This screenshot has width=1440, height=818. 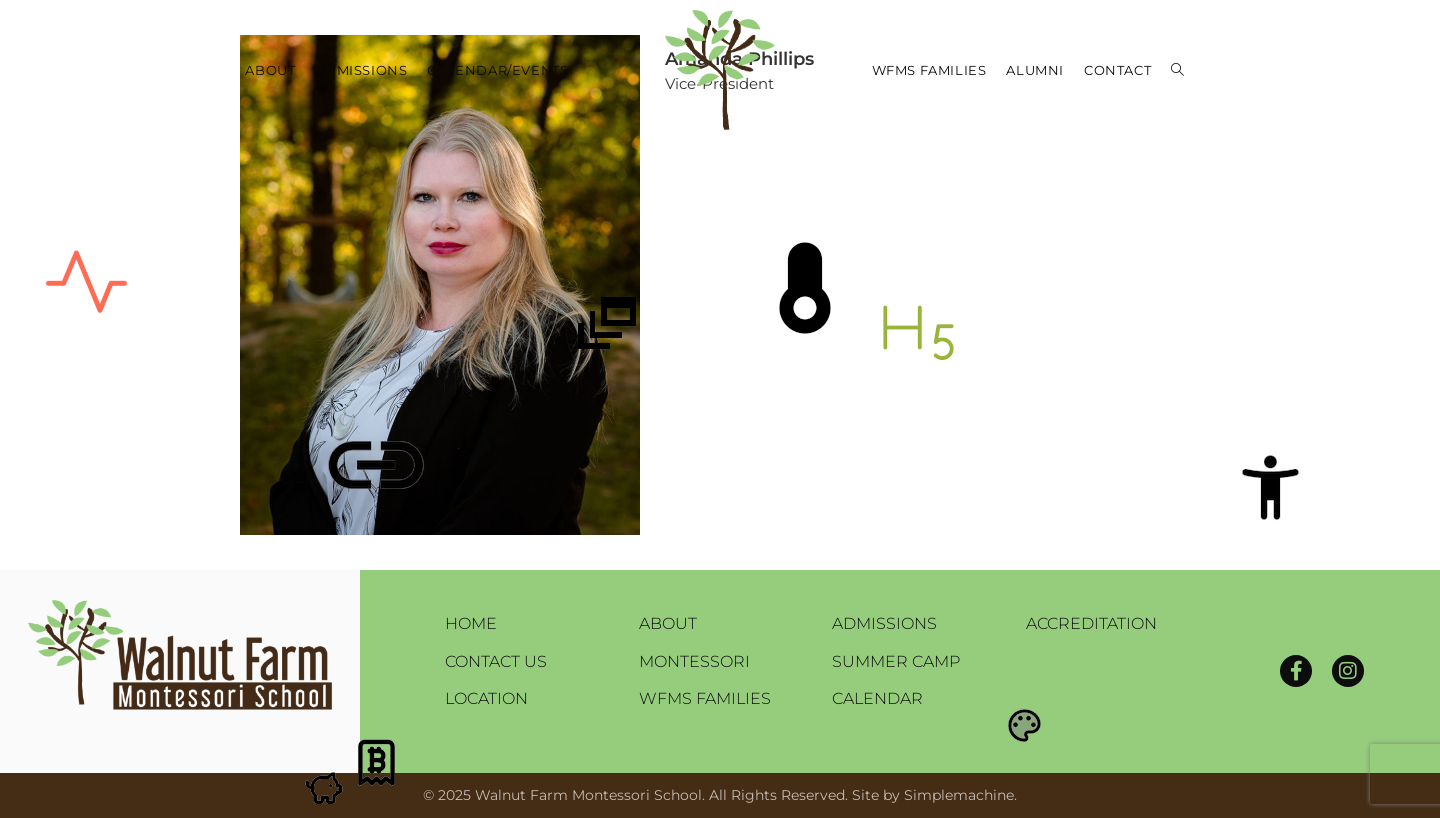 I want to click on format text as heading level 5, so click(x=914, y=331).